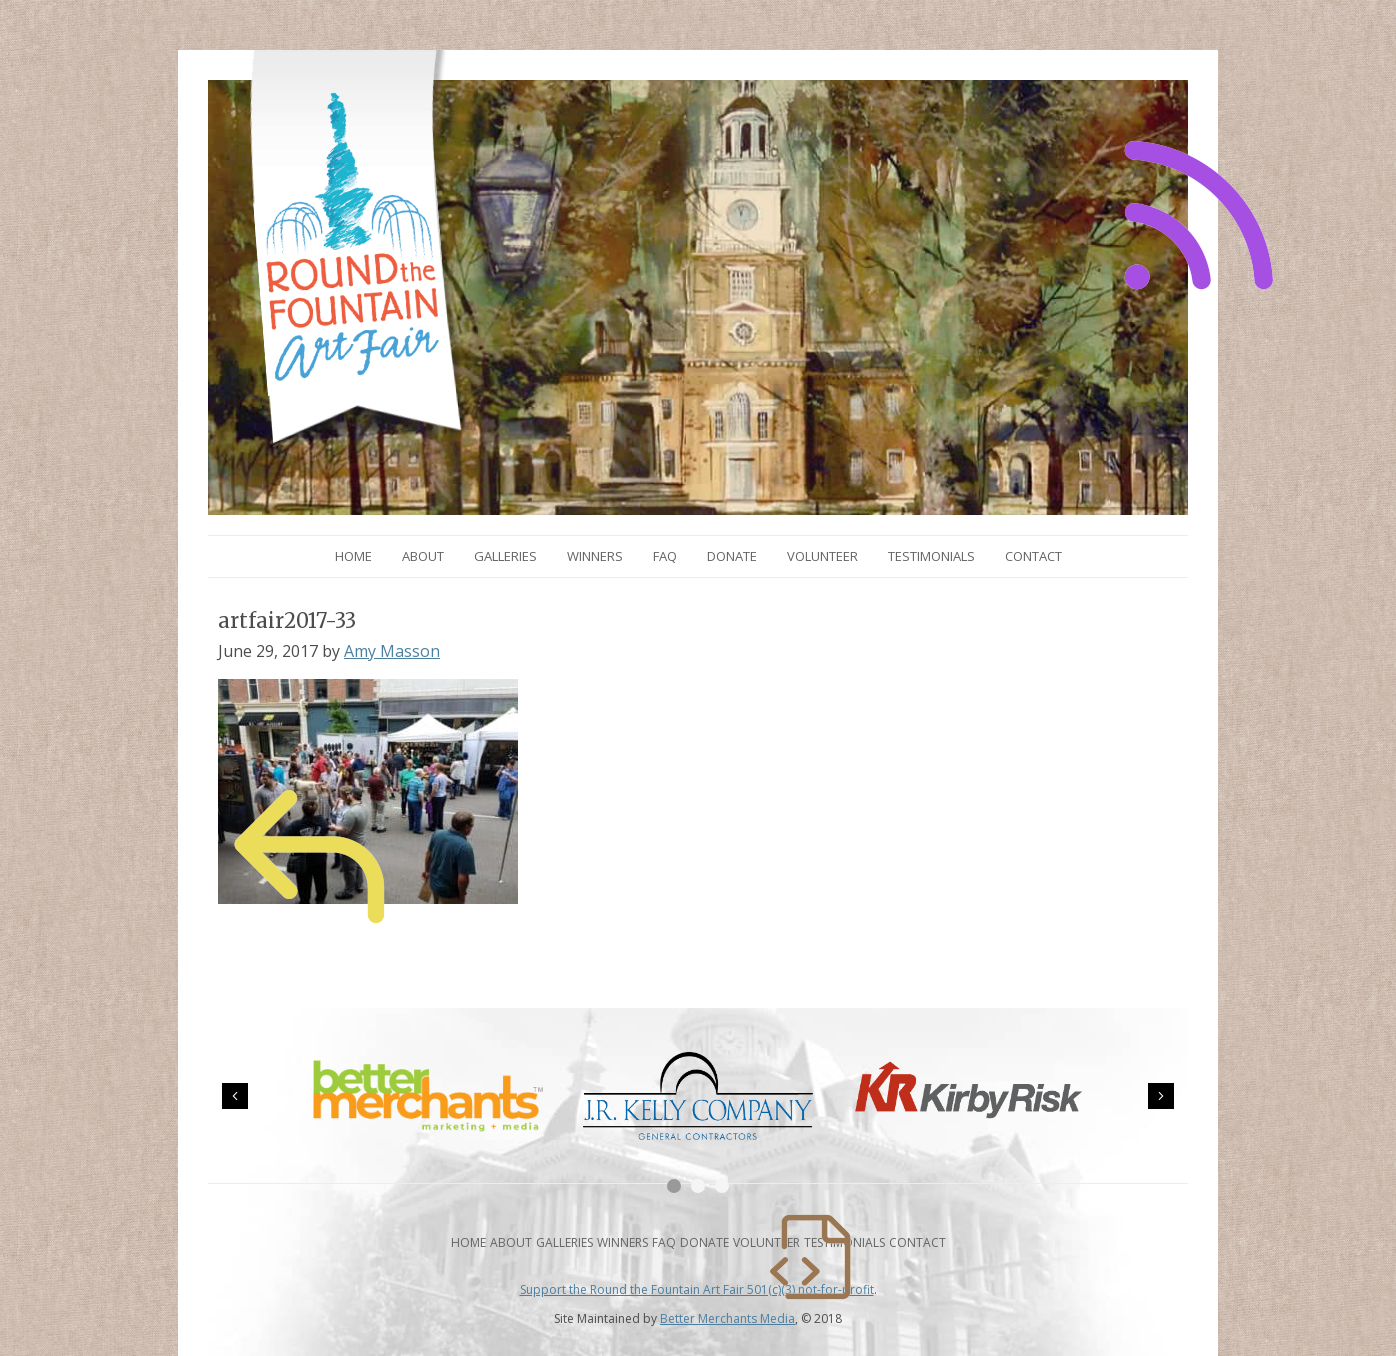 This screenshot has height=1356, width=1396. What do you see at coordinates (816, 1257) in the screenshot?
I see `view source code file` at bounding box center [816, 1257].